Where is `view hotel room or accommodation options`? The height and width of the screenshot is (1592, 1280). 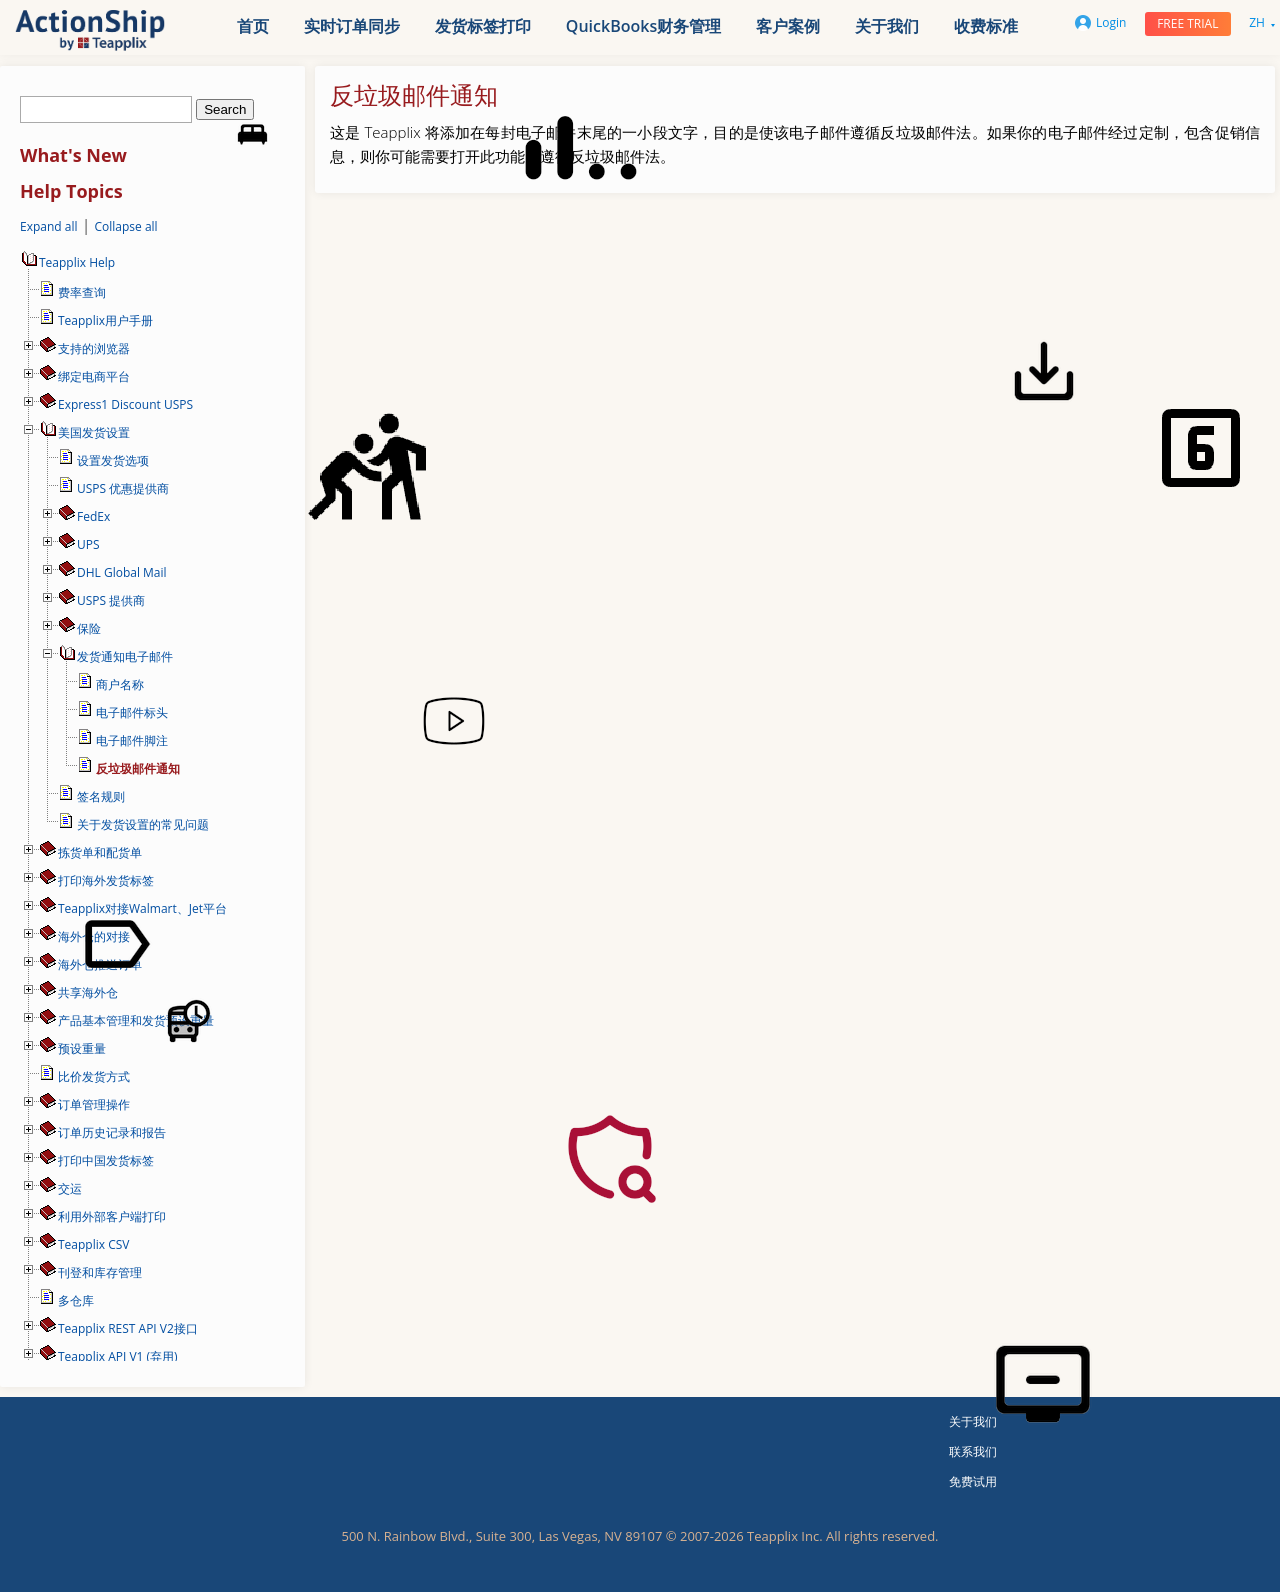
view hotel room or accommodation options is located at coordinates (252, 134).